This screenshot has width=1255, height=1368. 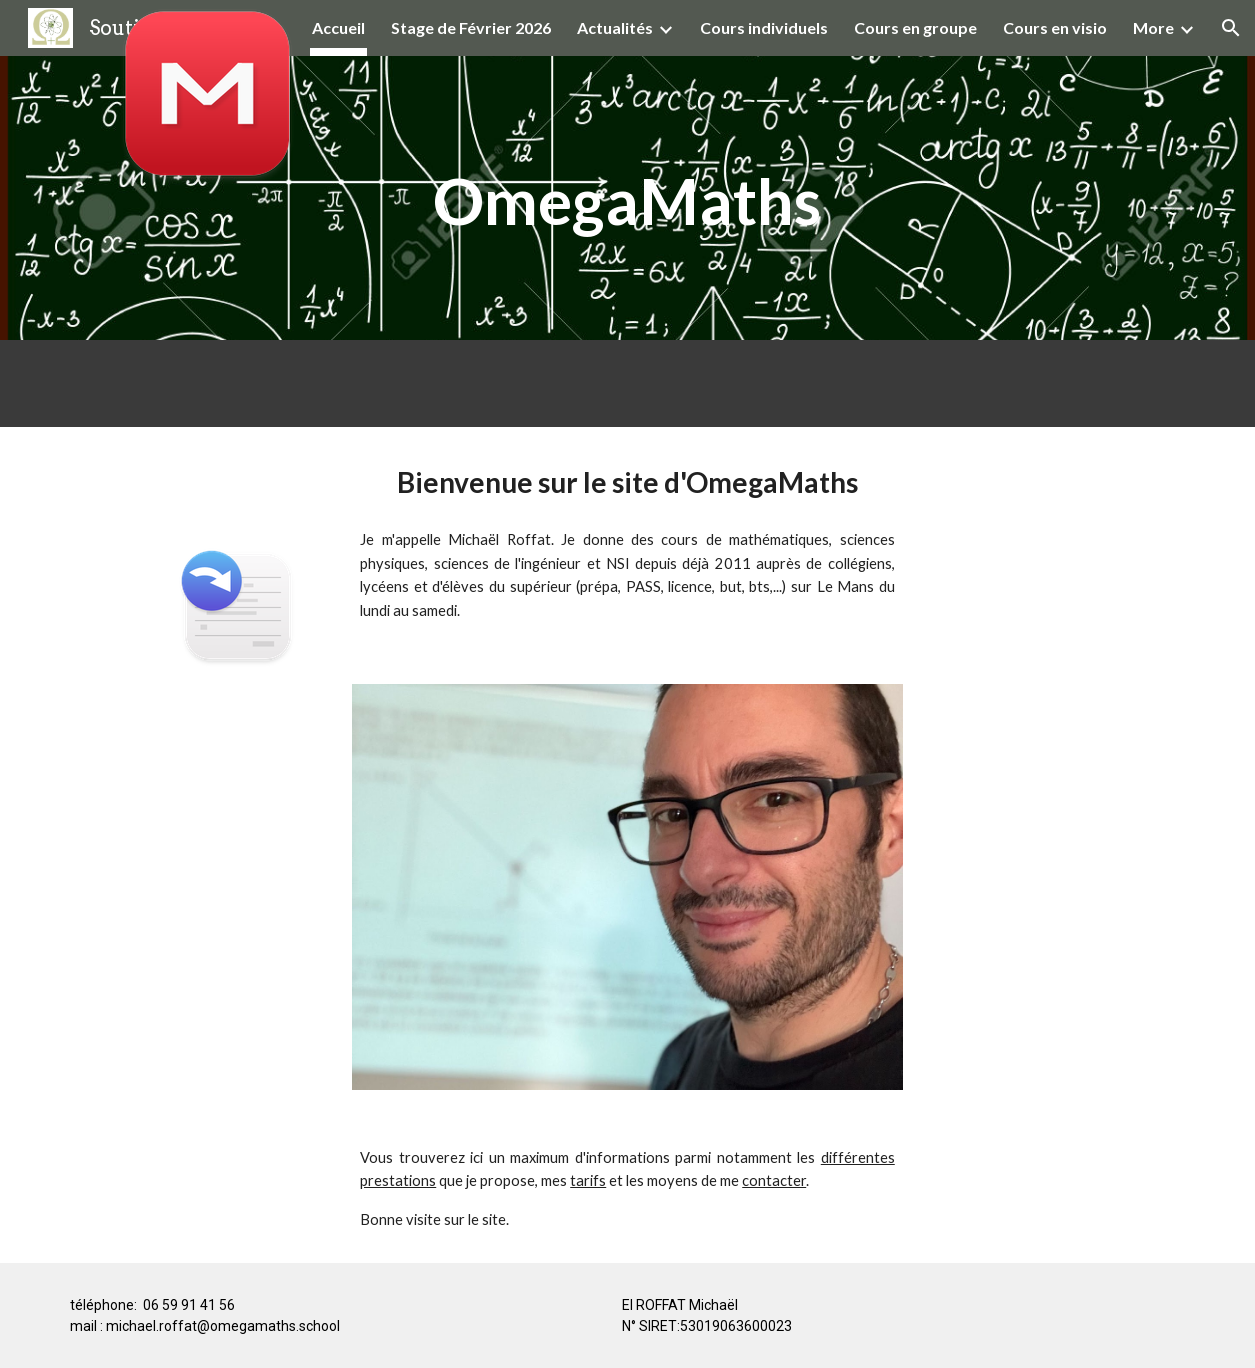 I want to click on open the MEGA cloud storage app, so click(x=207, y=93).